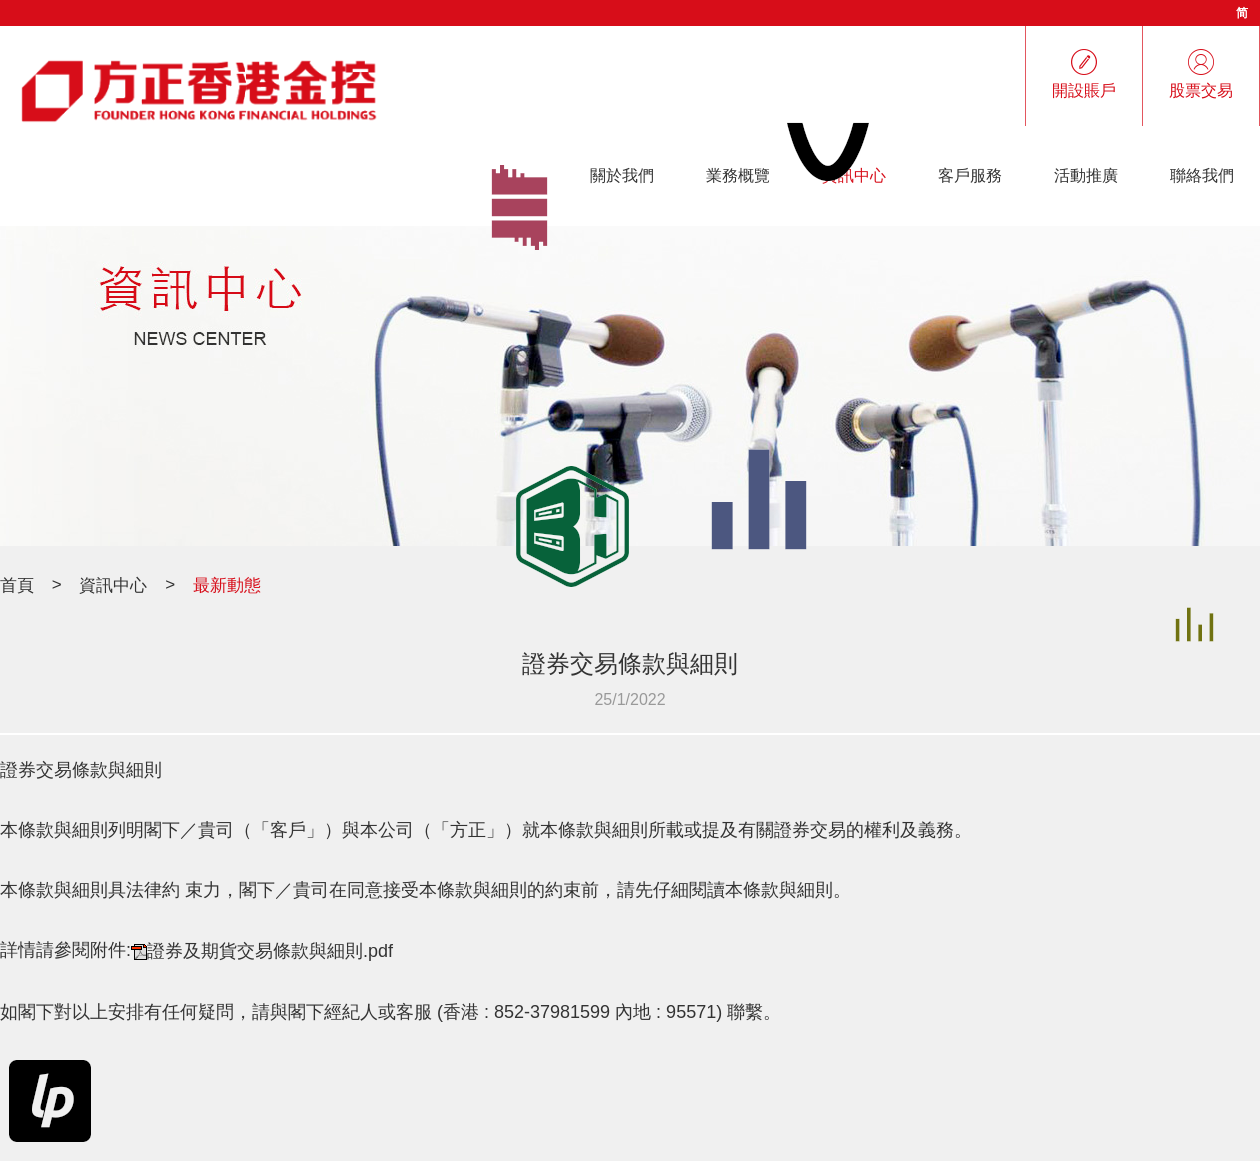 Image resolution: width=1260 pixels, height=1161 pixels. Describe the element at coordinates (572, 526) in the screenshot. I see `visit bisecthosting website` at that location.